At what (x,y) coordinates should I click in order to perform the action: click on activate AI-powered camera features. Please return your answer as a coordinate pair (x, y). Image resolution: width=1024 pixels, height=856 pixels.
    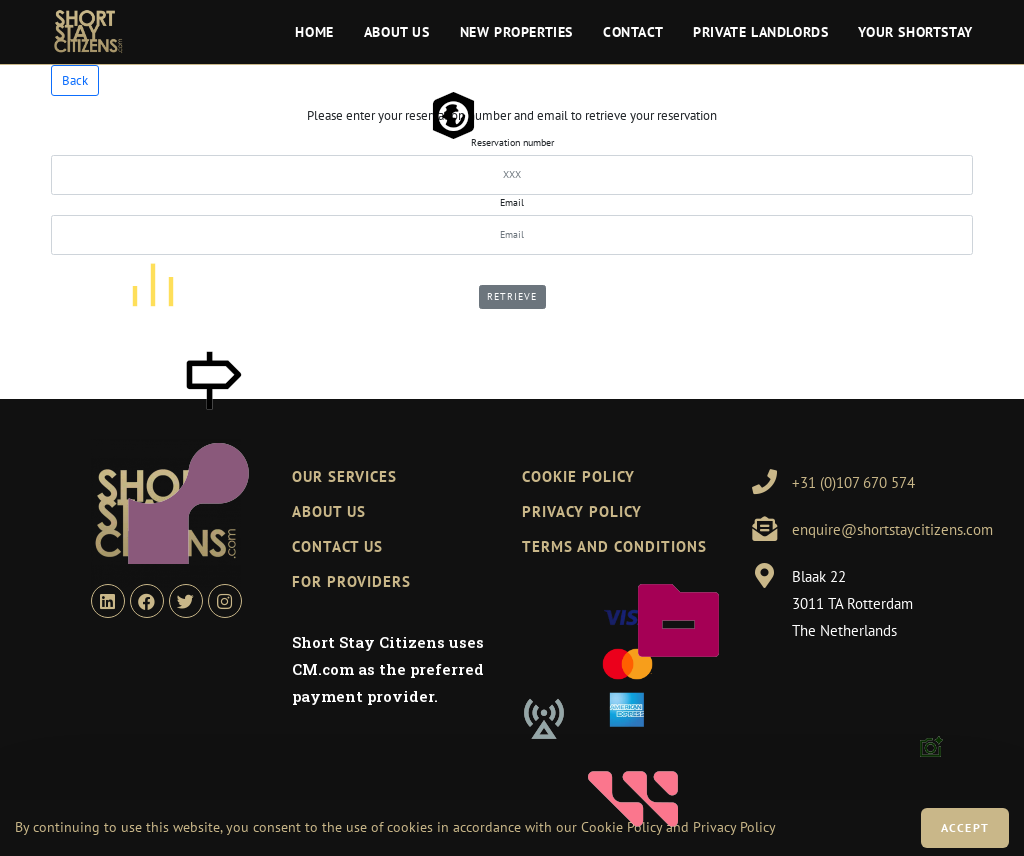
    Looking at the image, I should click on (930, 747).